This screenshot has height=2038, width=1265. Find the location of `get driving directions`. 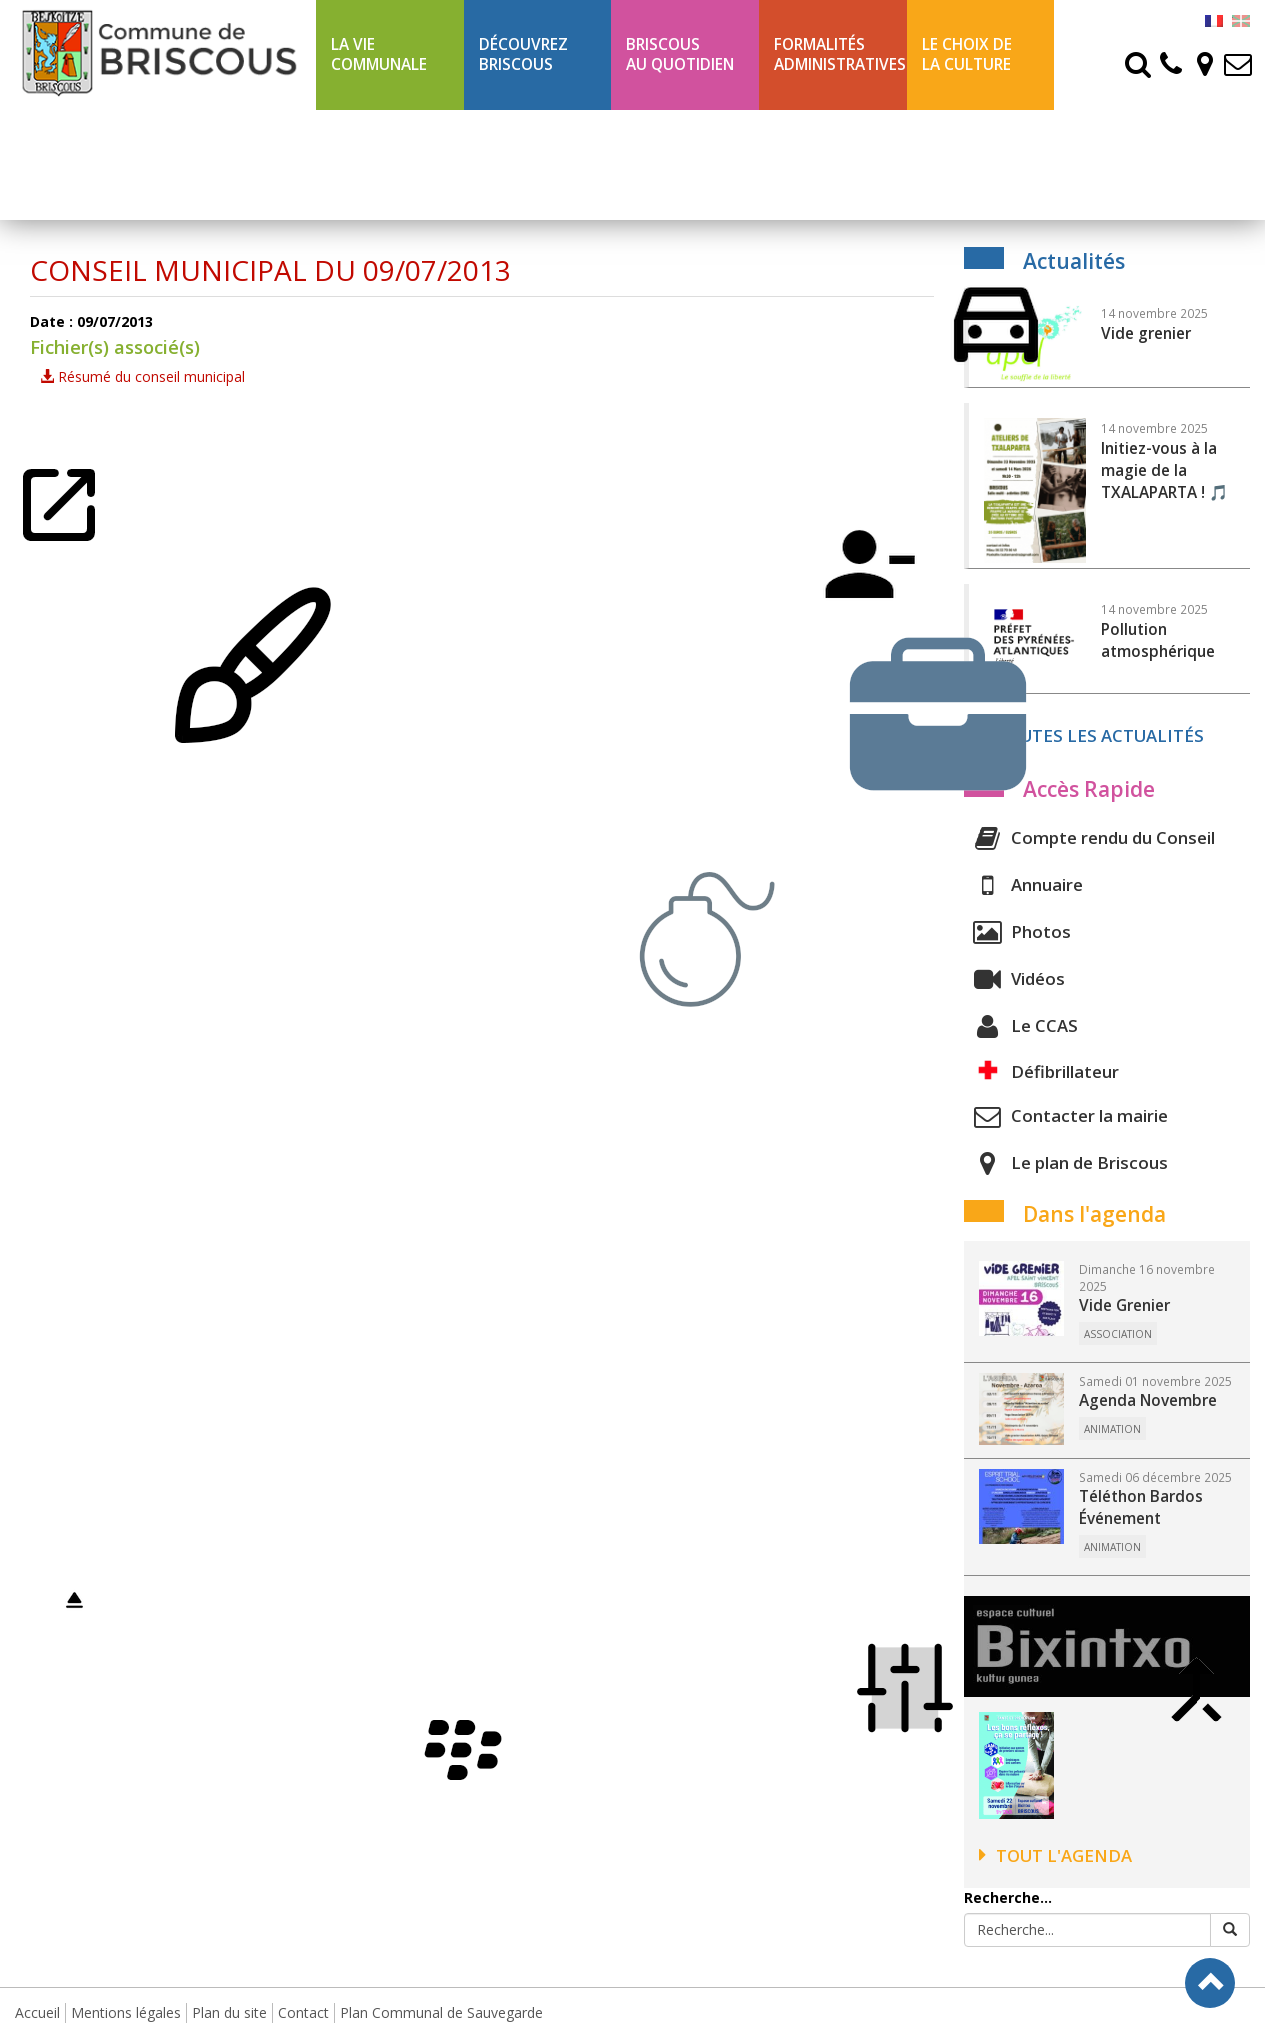

get driving directions is located at coordinates (996, 320).